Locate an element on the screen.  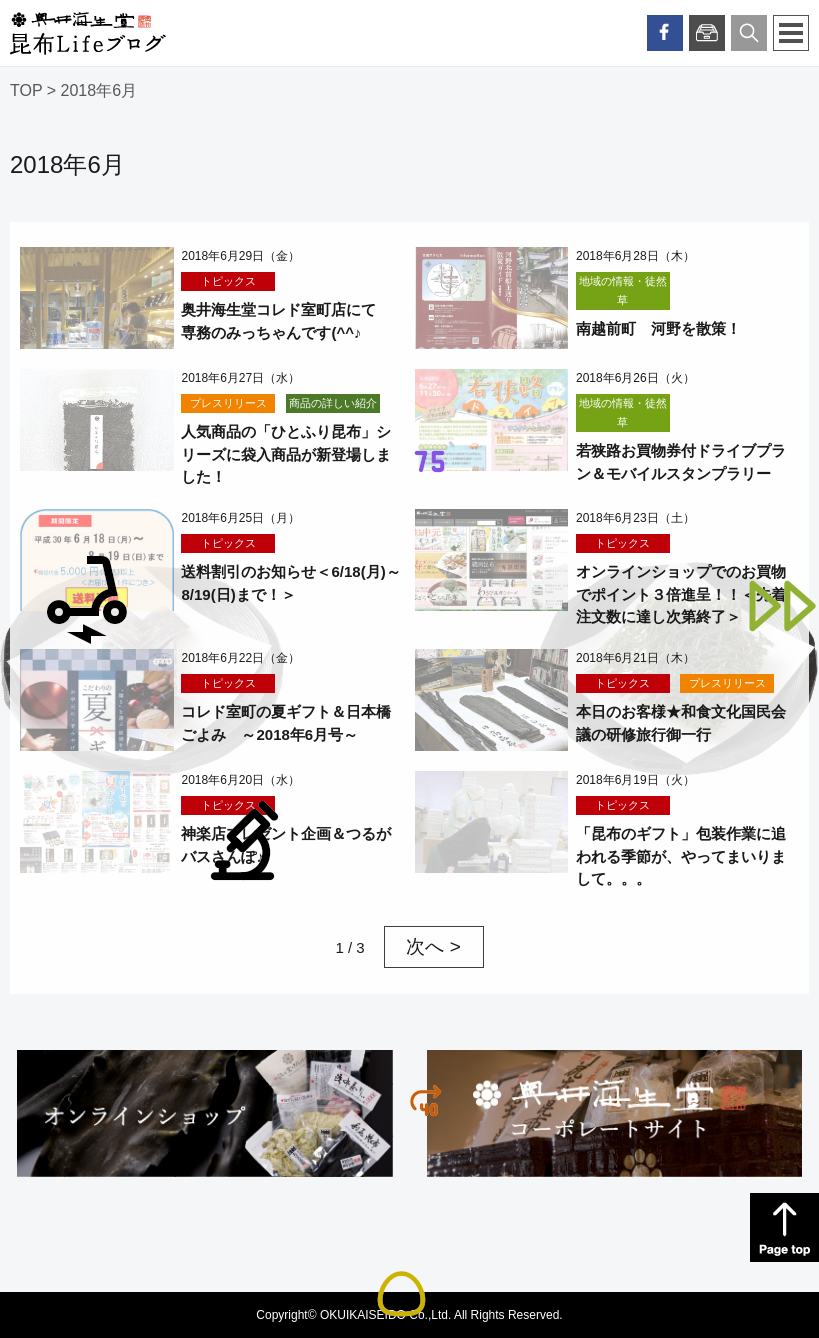
access scientific or research tools is located at coordinates (242, 840).